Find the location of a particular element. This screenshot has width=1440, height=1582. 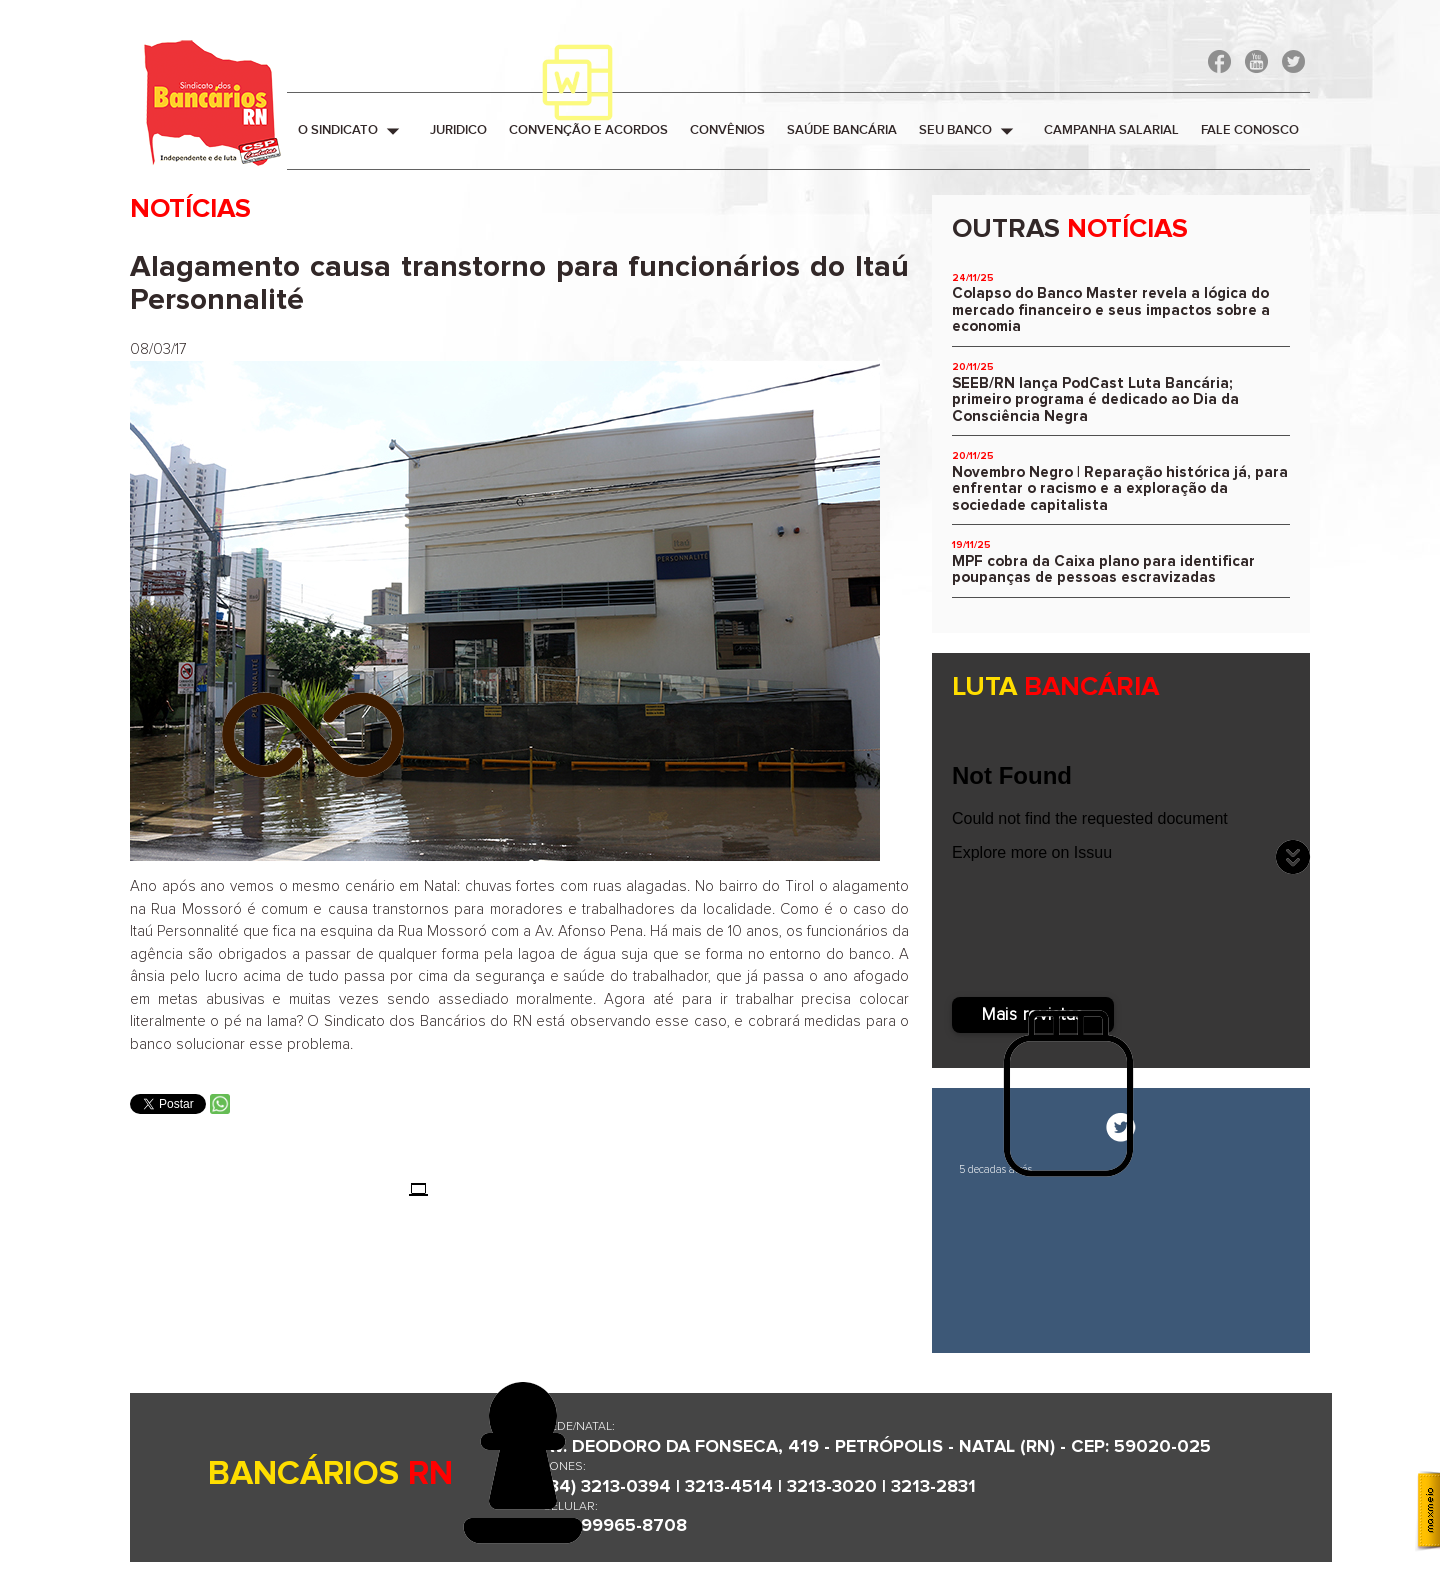

access laptop or computer settings is located at coordinates (418, 1189).